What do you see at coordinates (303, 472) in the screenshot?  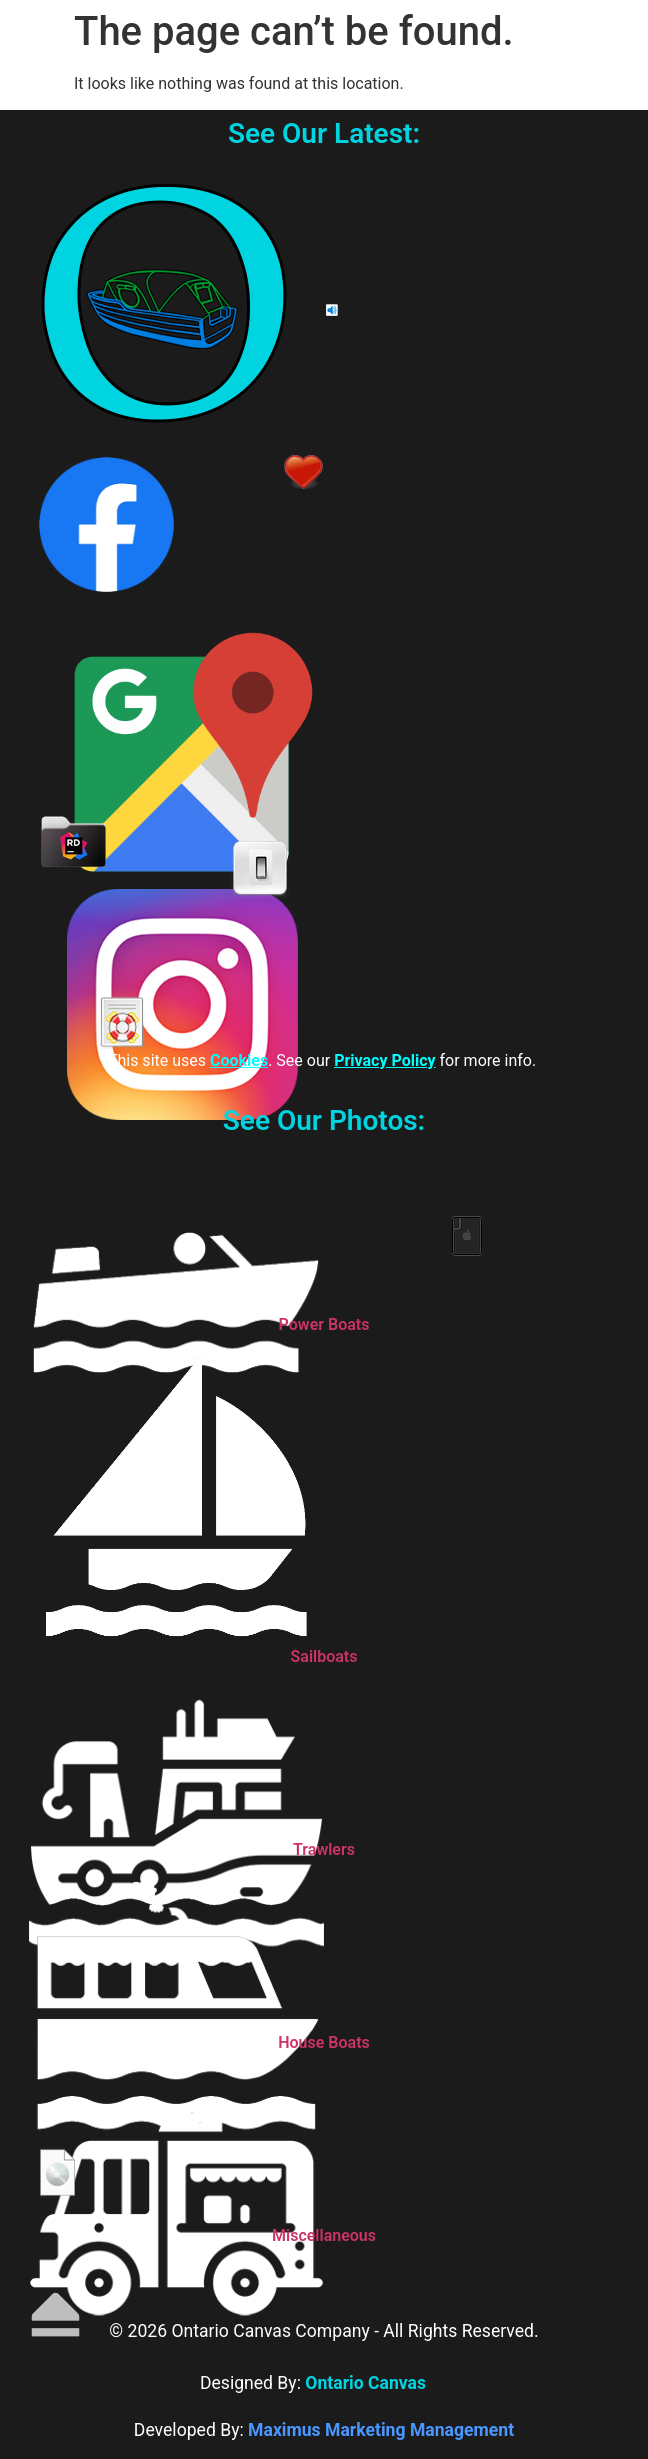 I see `mark item as favorite` at bounding box center [303, 472].